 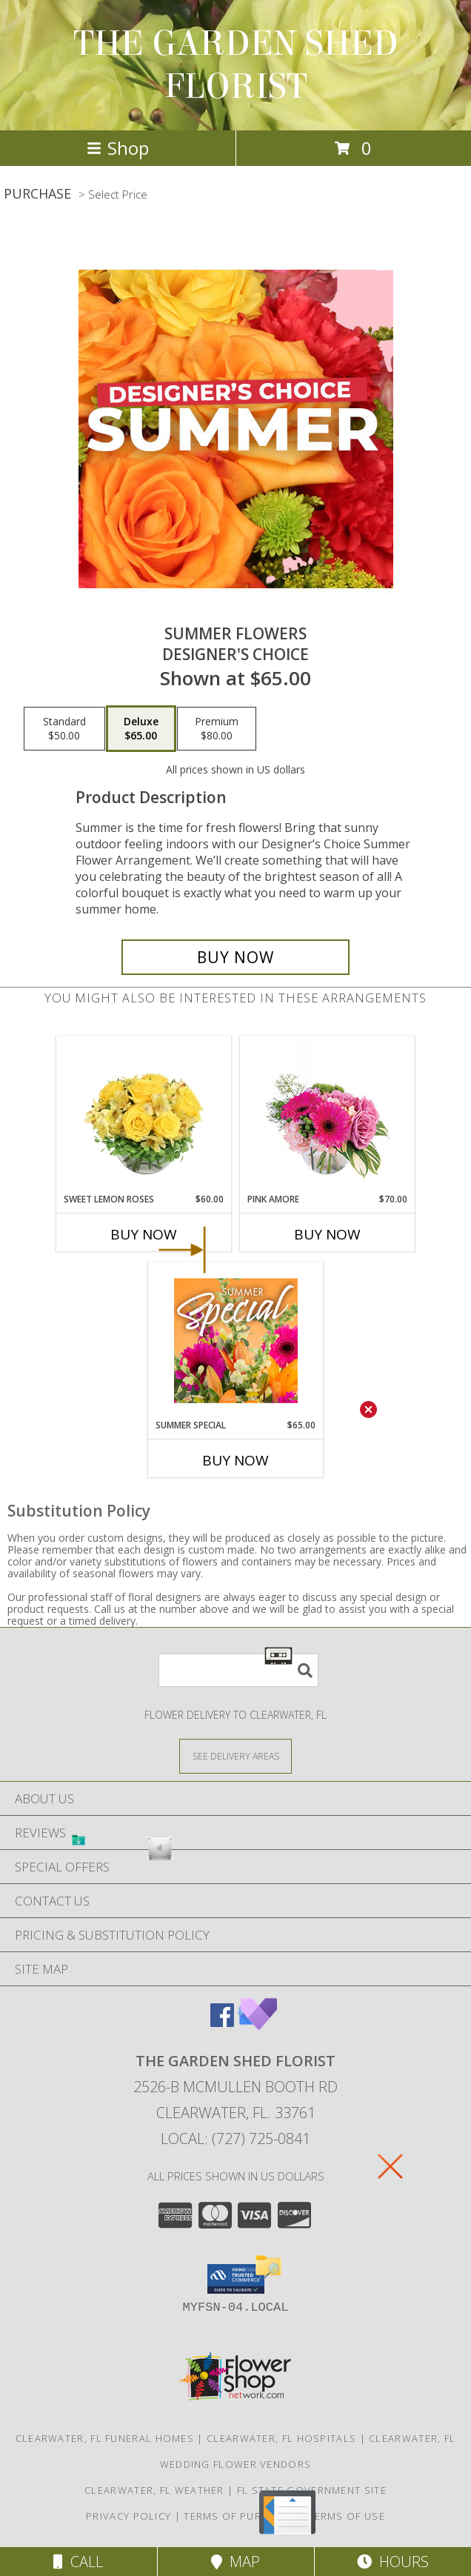 I want to click on search within folder contents, so click(x=268, y=2266).